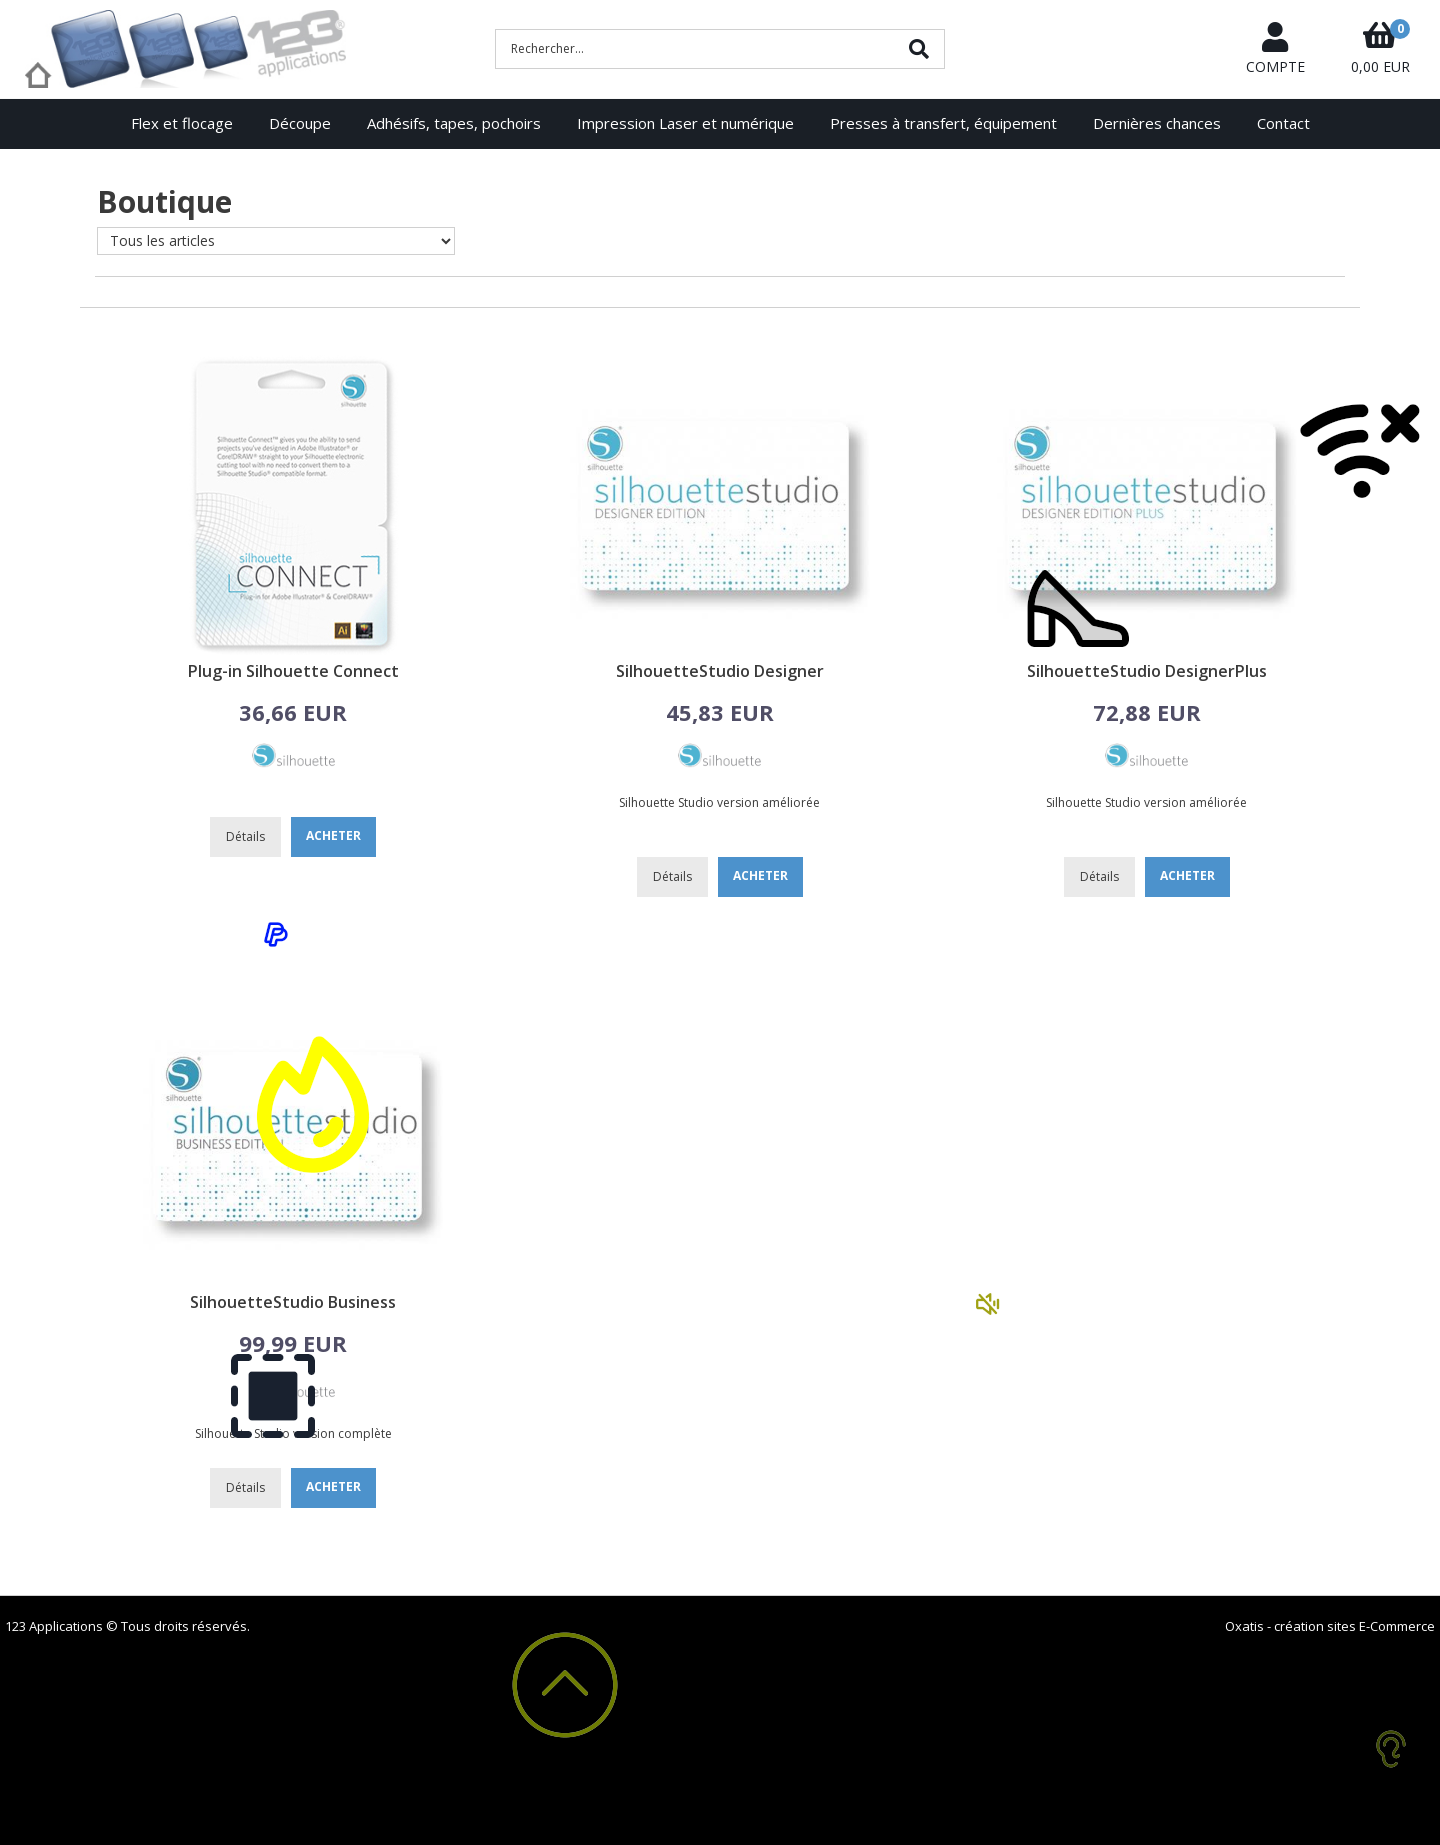 Image resolution: width=1440 pixels, height=1845 pixels. I want to click on indicates trending or popular content, so click(313, 1107).